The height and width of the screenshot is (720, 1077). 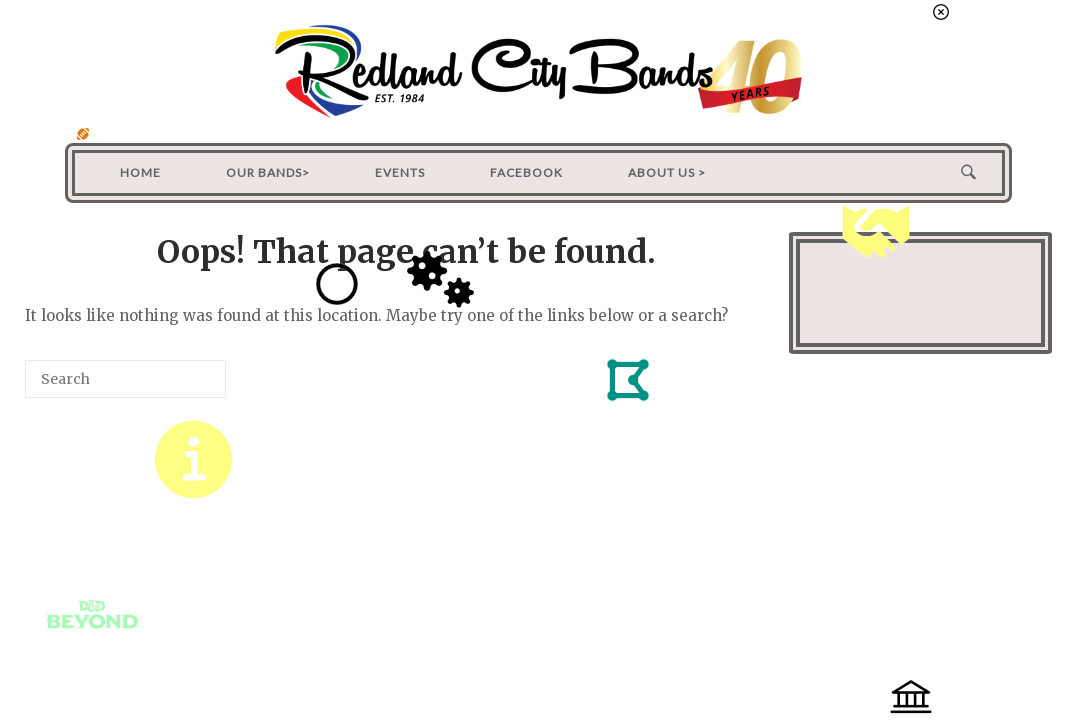 I want to click on access banking or financial services, so click(x=911, y=698).